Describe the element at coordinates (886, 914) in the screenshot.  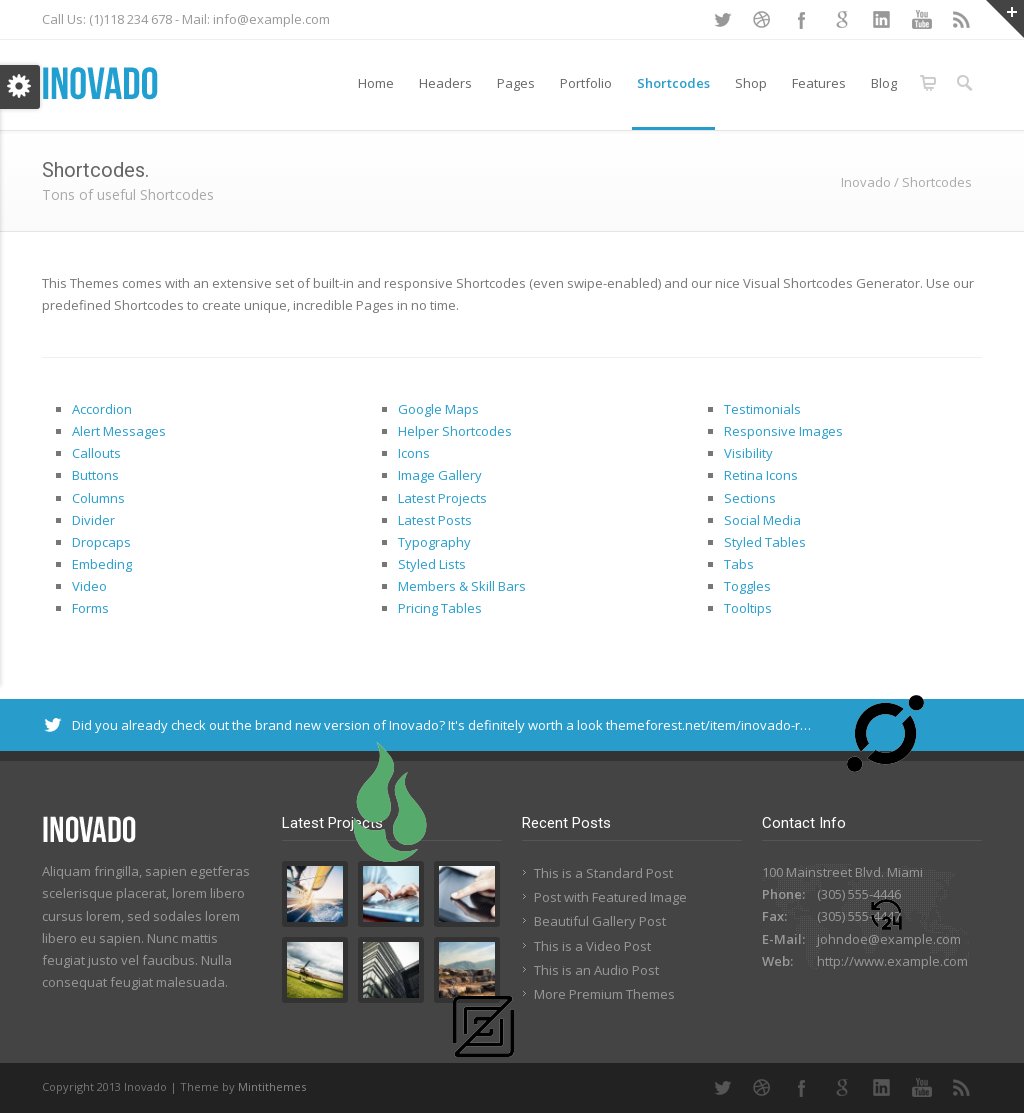
I see `indicates 24/7 availability or round-the-clock service` at that location.